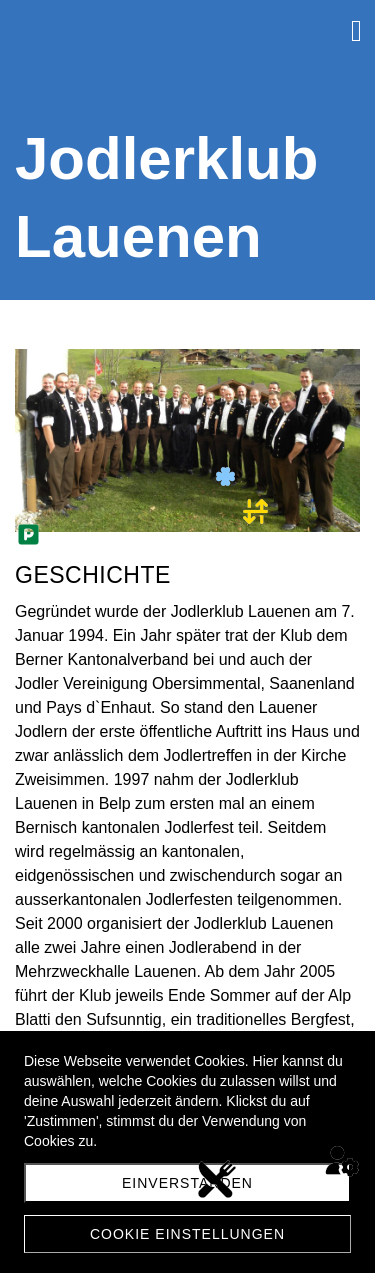 The height and width of the screenshot is (1273, 375). I want to click on access user settings, so click(341, 1160).